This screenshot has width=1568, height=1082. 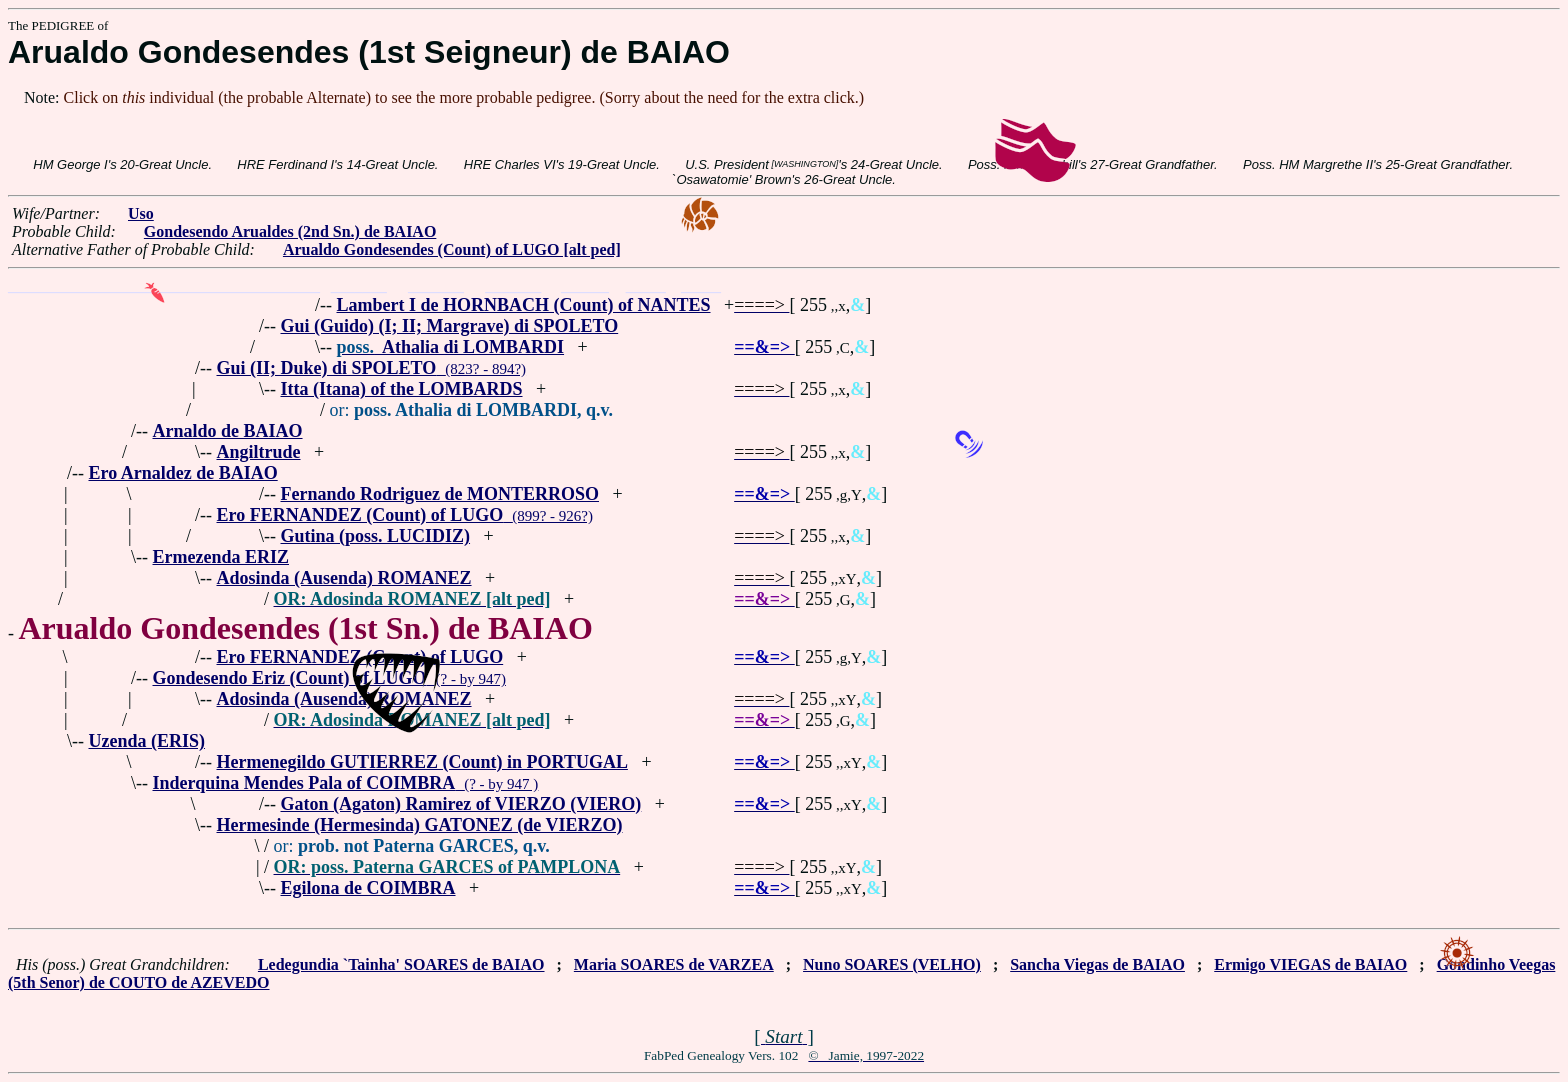 I want to click on indicates vegetable or produce category, so click(x=155, y=293).